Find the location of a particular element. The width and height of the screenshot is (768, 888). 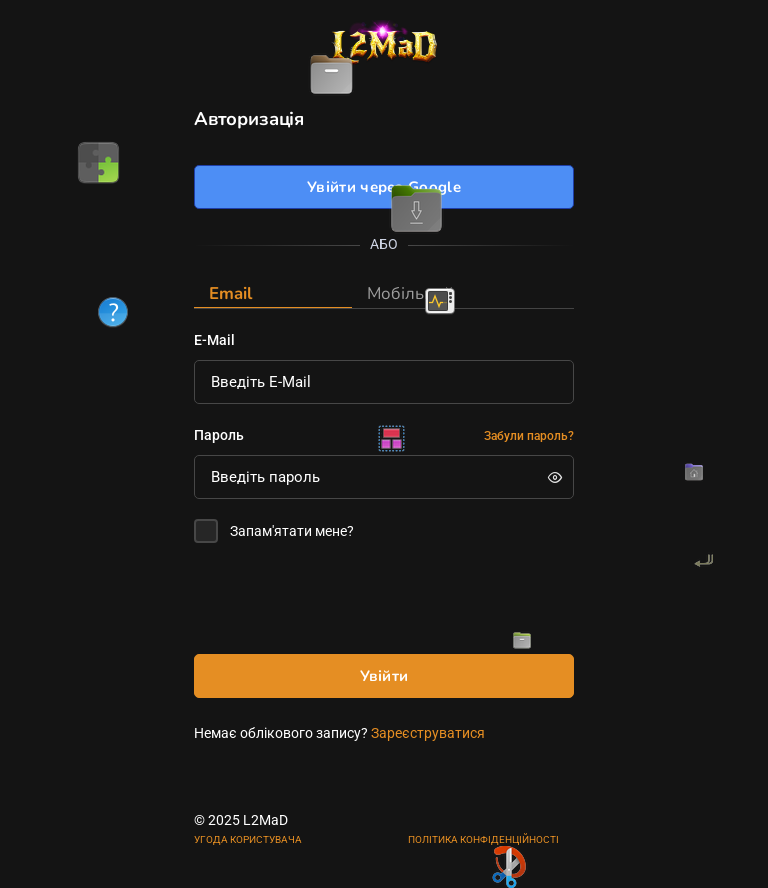

open your downloads folder is located at coordinates (416, 208).